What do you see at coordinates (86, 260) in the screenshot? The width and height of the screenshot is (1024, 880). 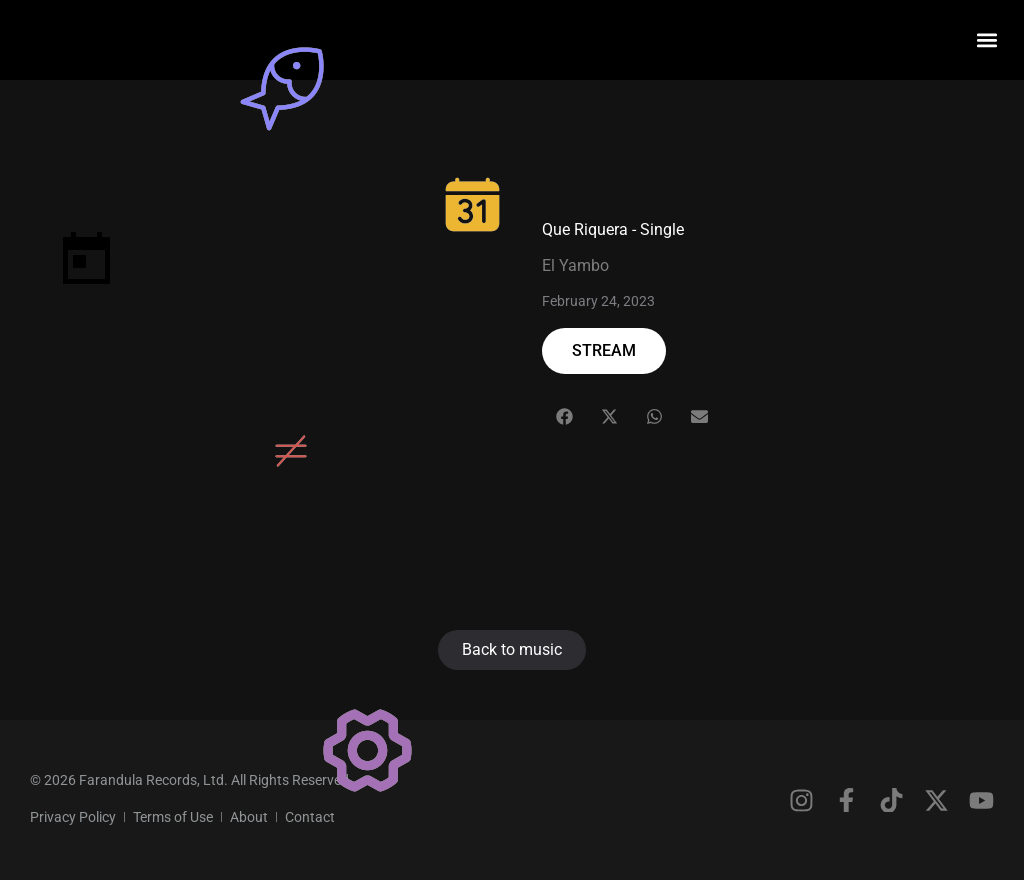 I see `view today's date or events` at bounding box center [86, 260].